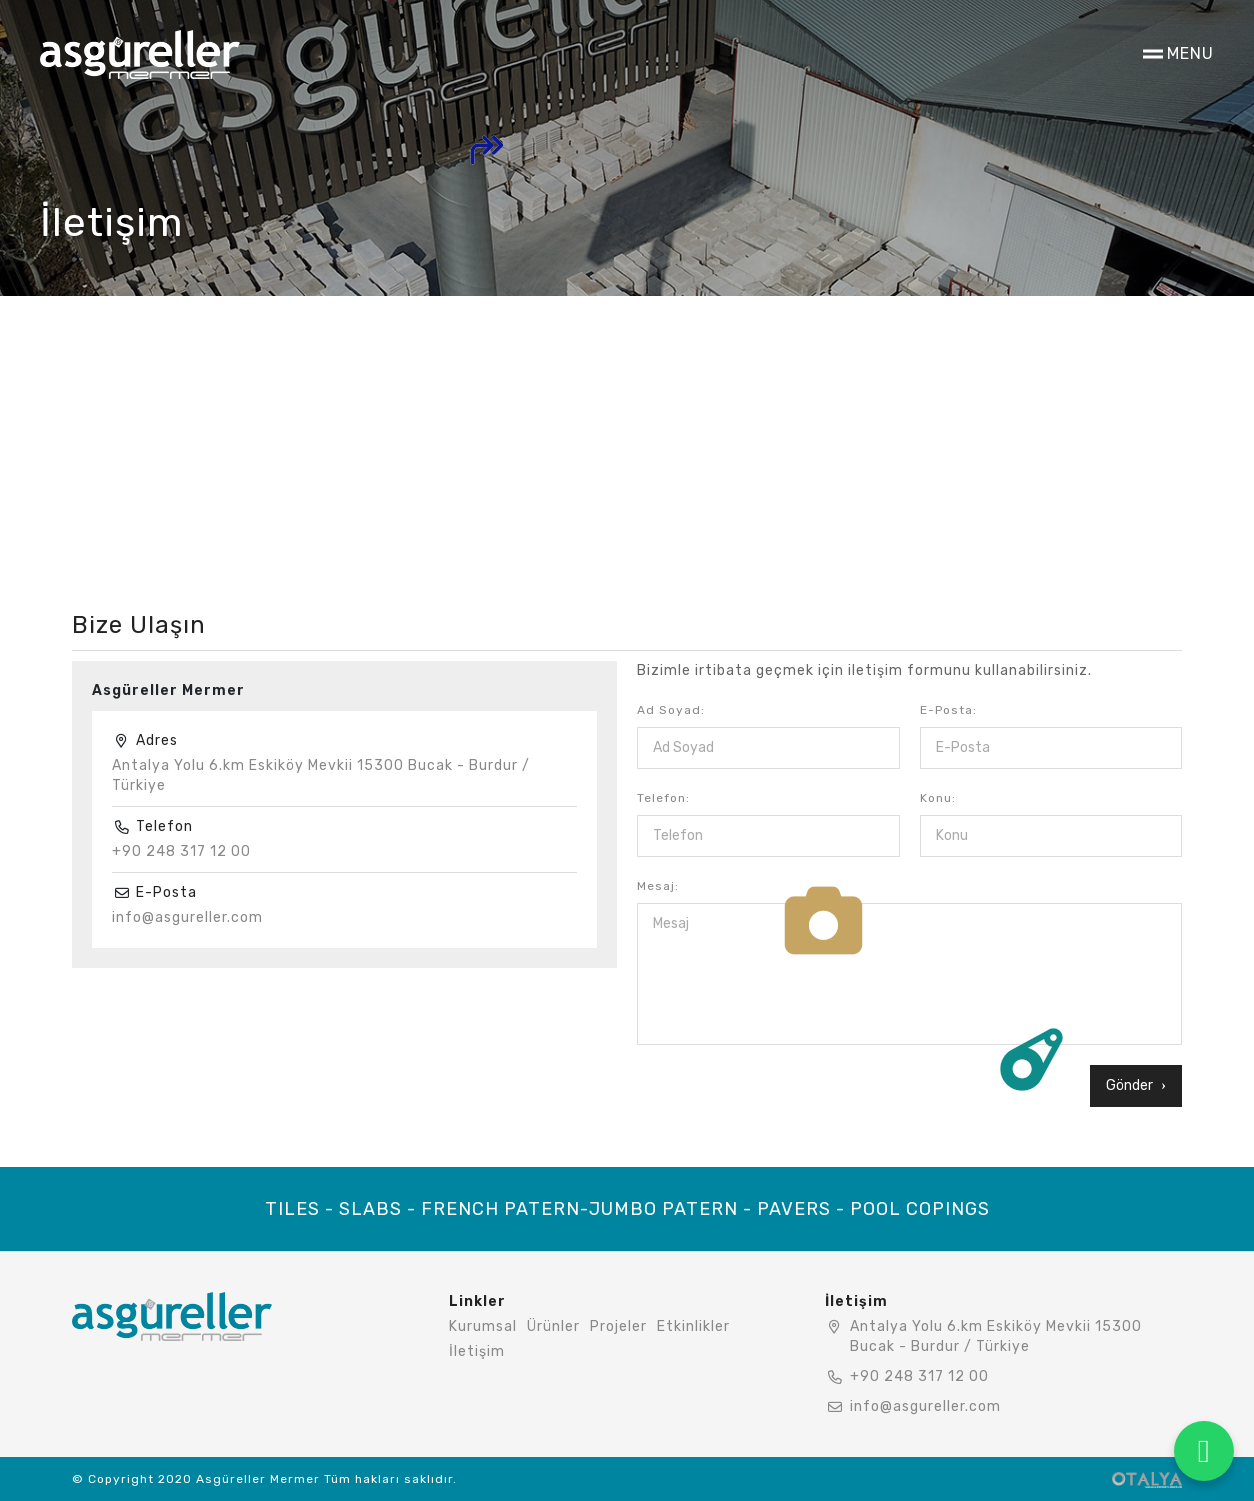  I want to click on view or manage digital assets, so click(1031, 1059).